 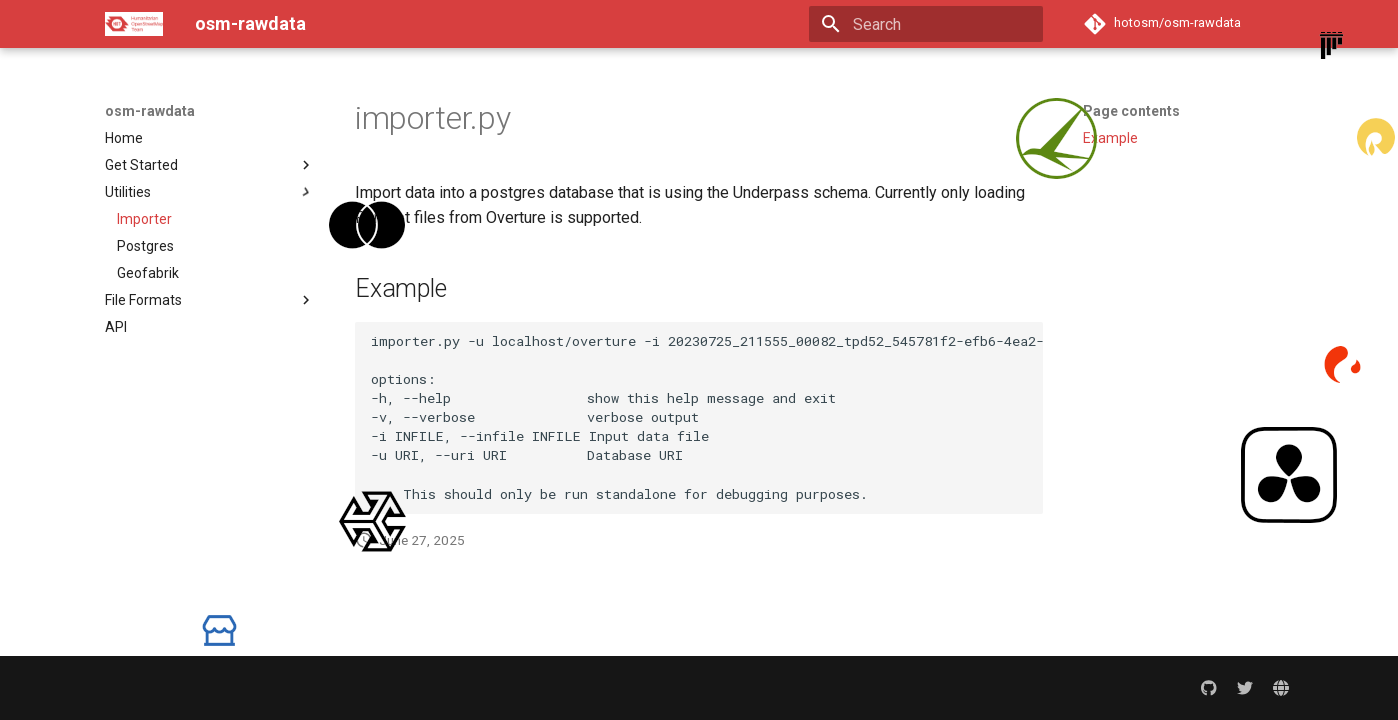 I want to click on tarom romanian airline logo, so click(x=1056, y=138).